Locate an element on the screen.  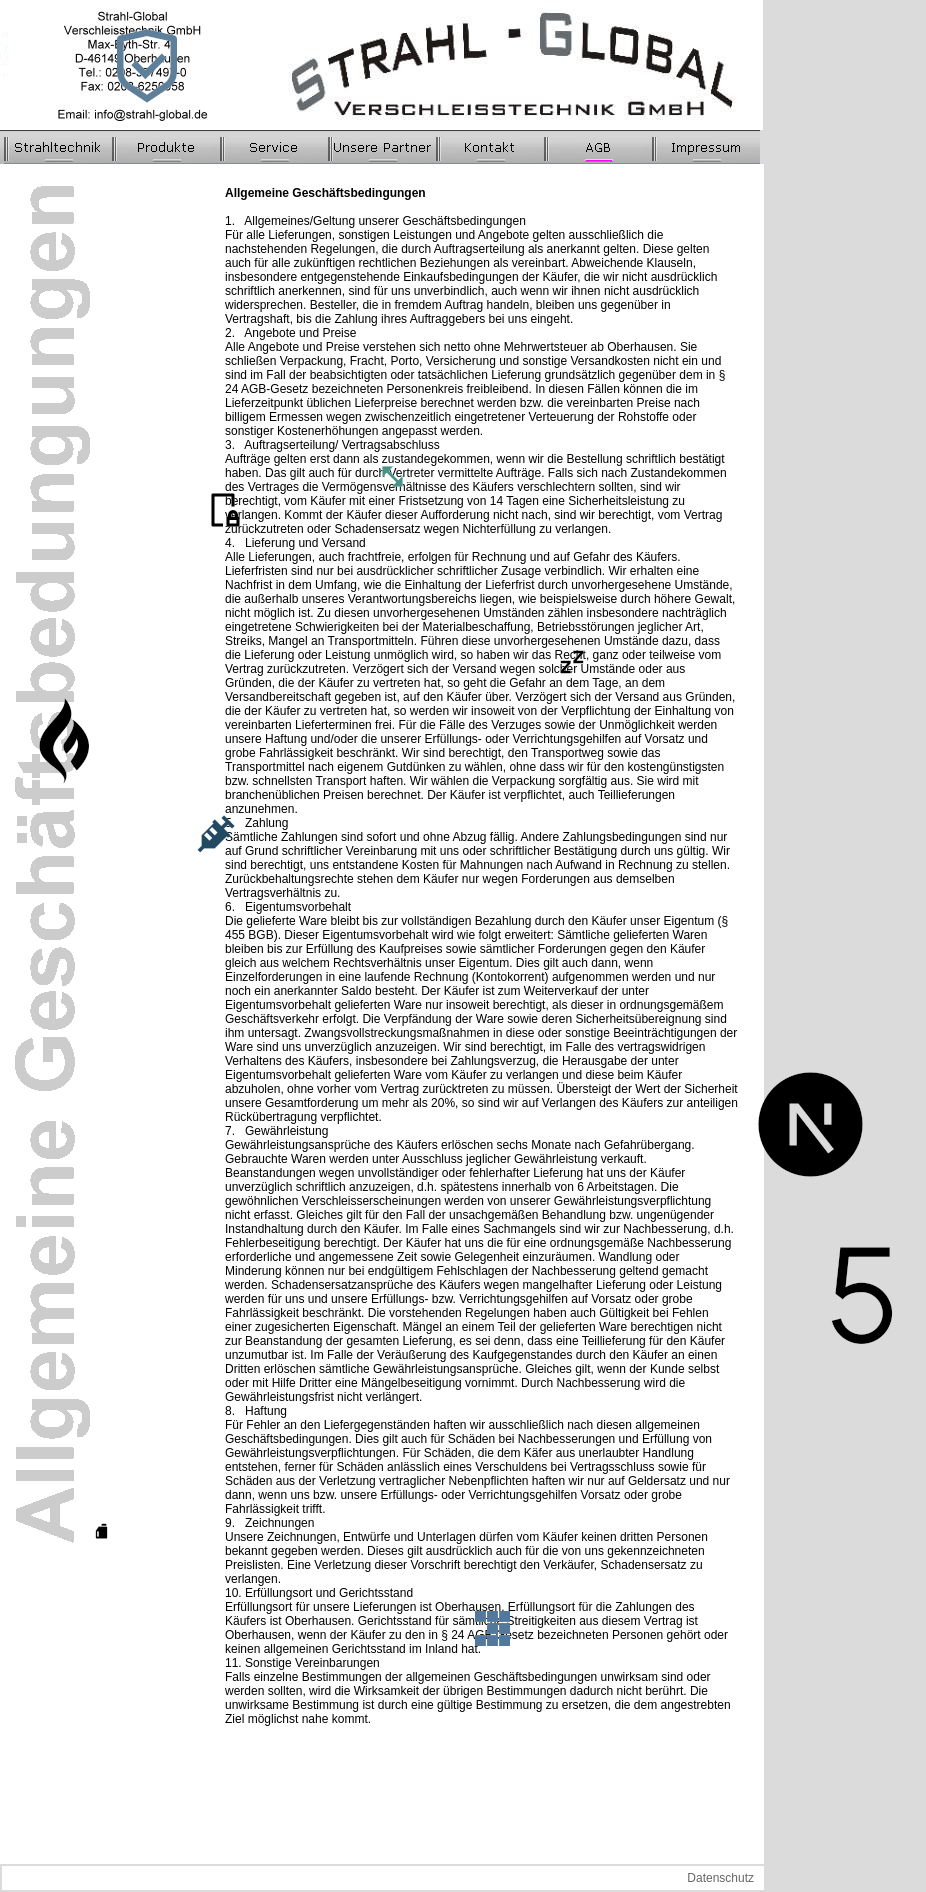
indicates verified security or protection status is located at coordinates (147, 66).